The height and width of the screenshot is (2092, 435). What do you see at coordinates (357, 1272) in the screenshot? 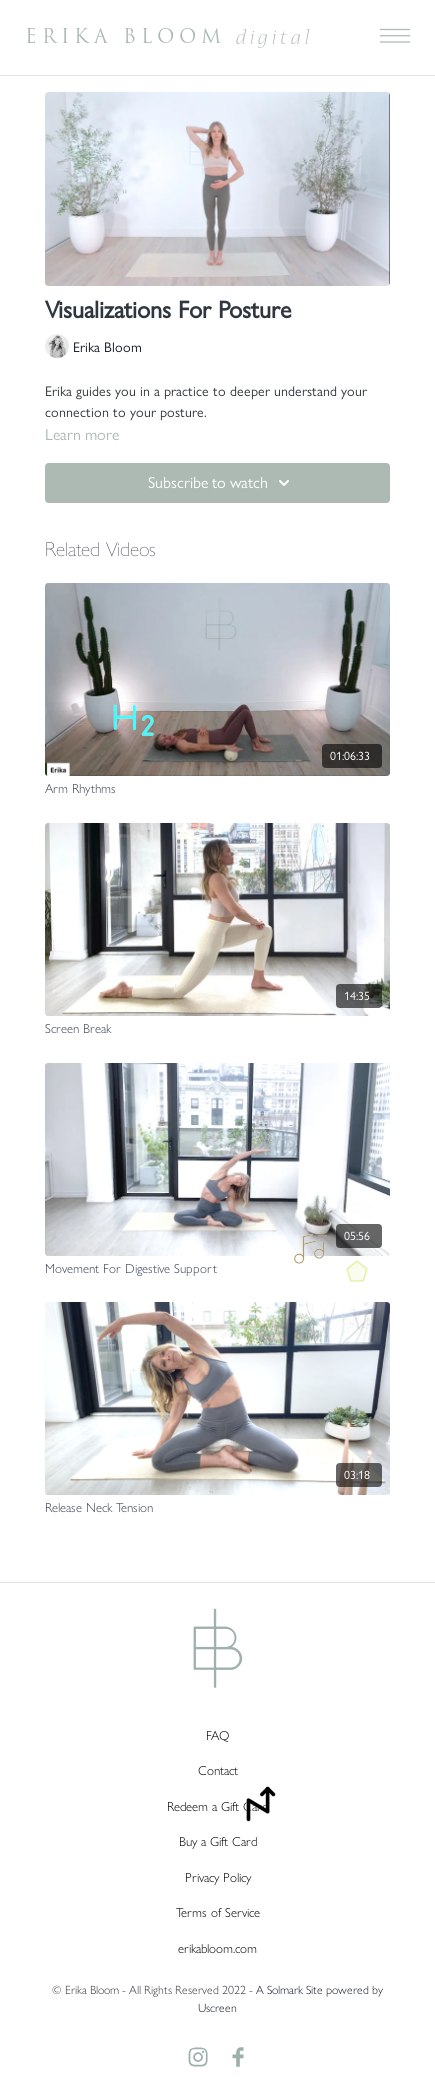
I see `a pentagon shape indicator` at bounding box center [357, 1272].